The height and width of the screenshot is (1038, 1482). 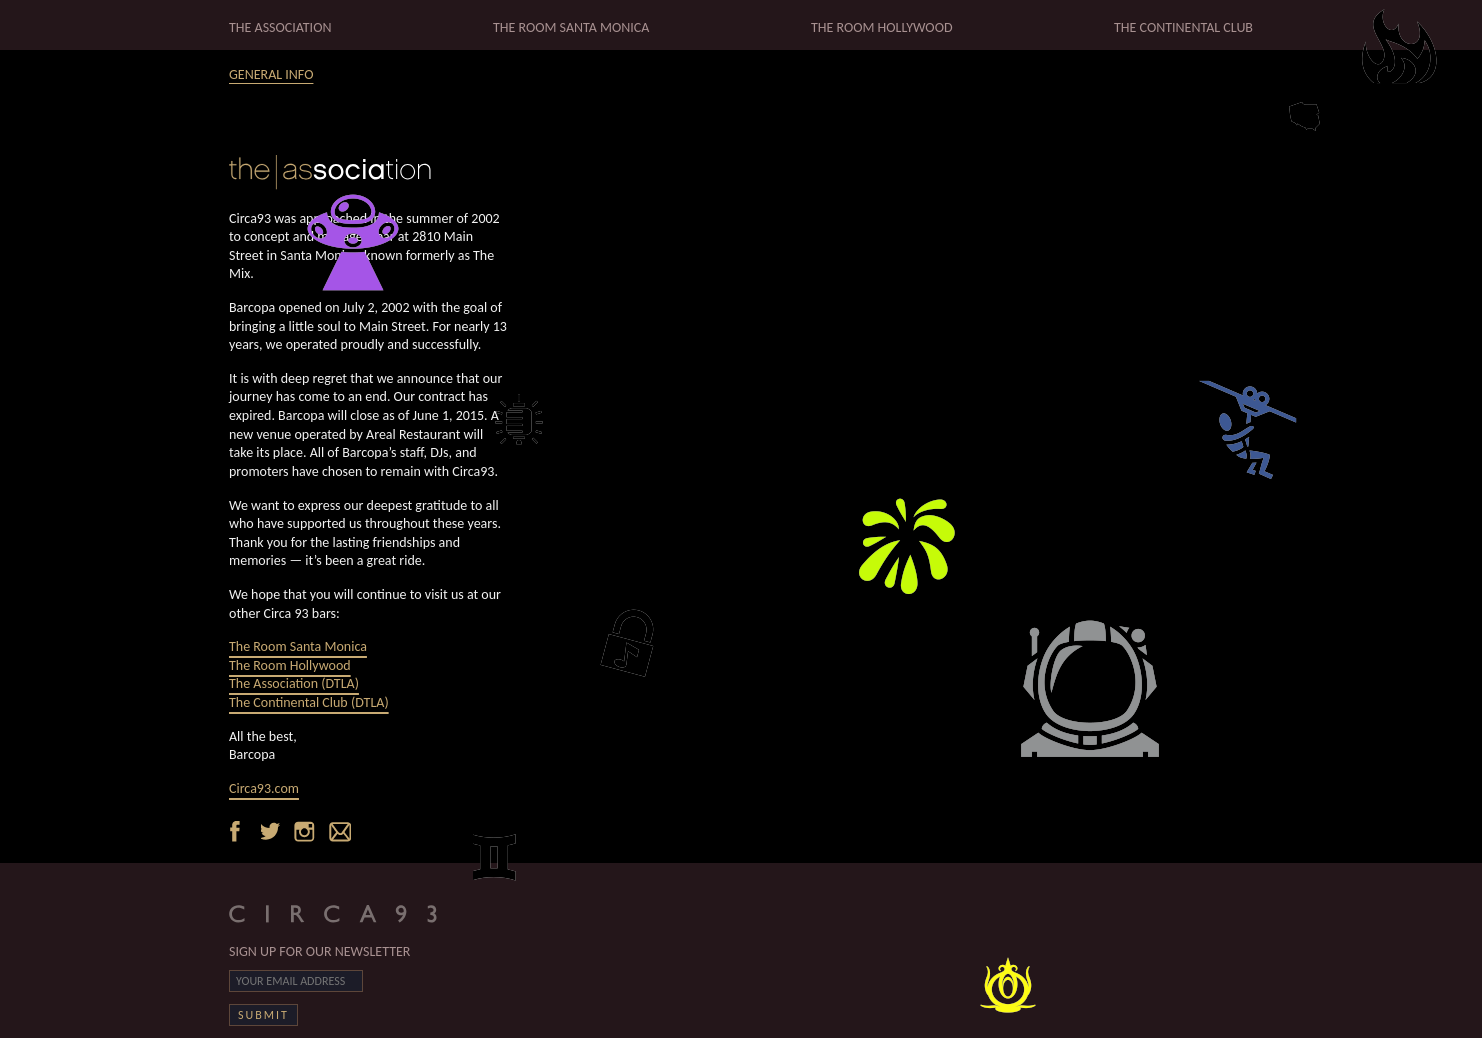 I want to click on decorative emblem or crest symbol, so click(x=1008, y=985).